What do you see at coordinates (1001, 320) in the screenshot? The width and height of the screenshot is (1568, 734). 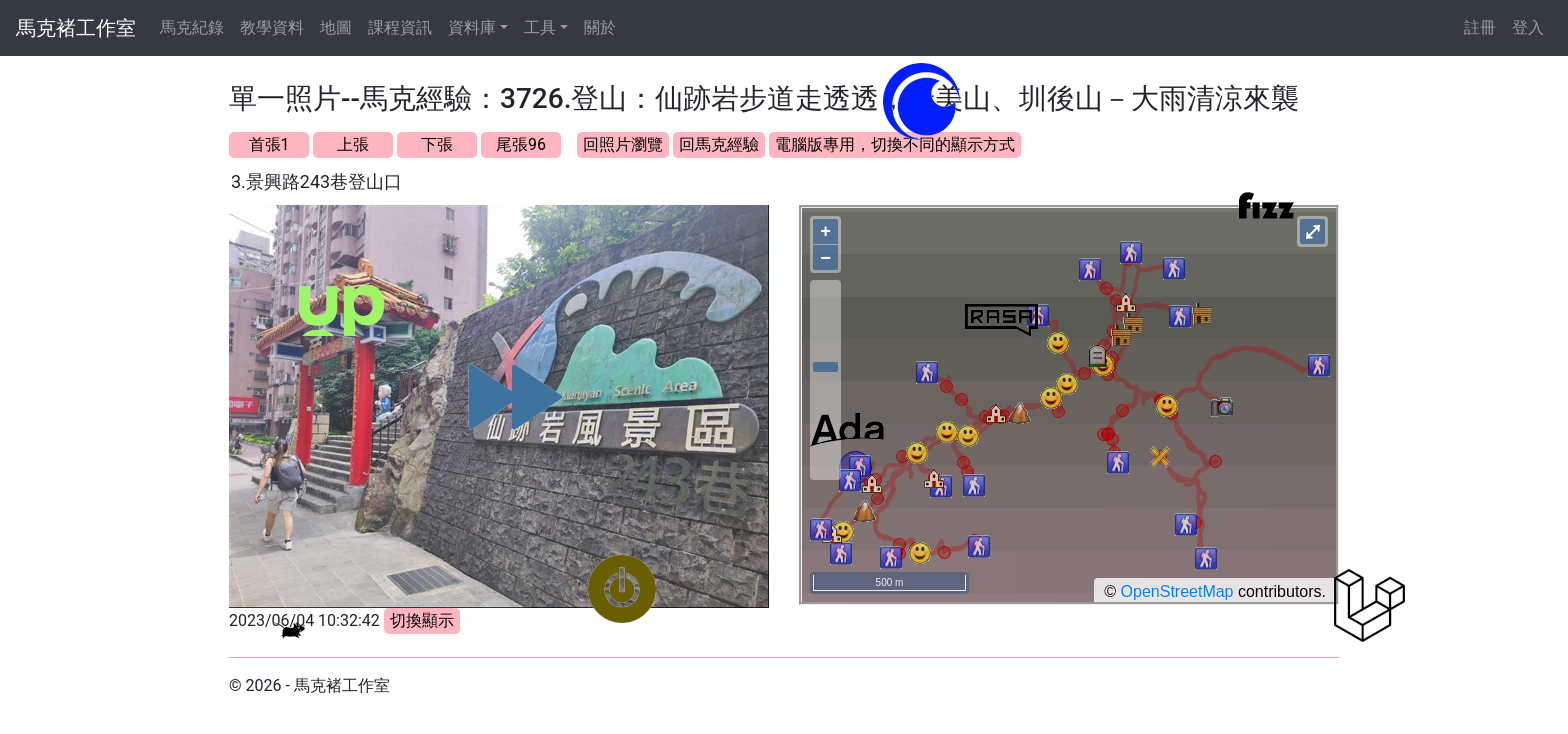 I see `rasa company logo` at bounding box center [1001, 320].